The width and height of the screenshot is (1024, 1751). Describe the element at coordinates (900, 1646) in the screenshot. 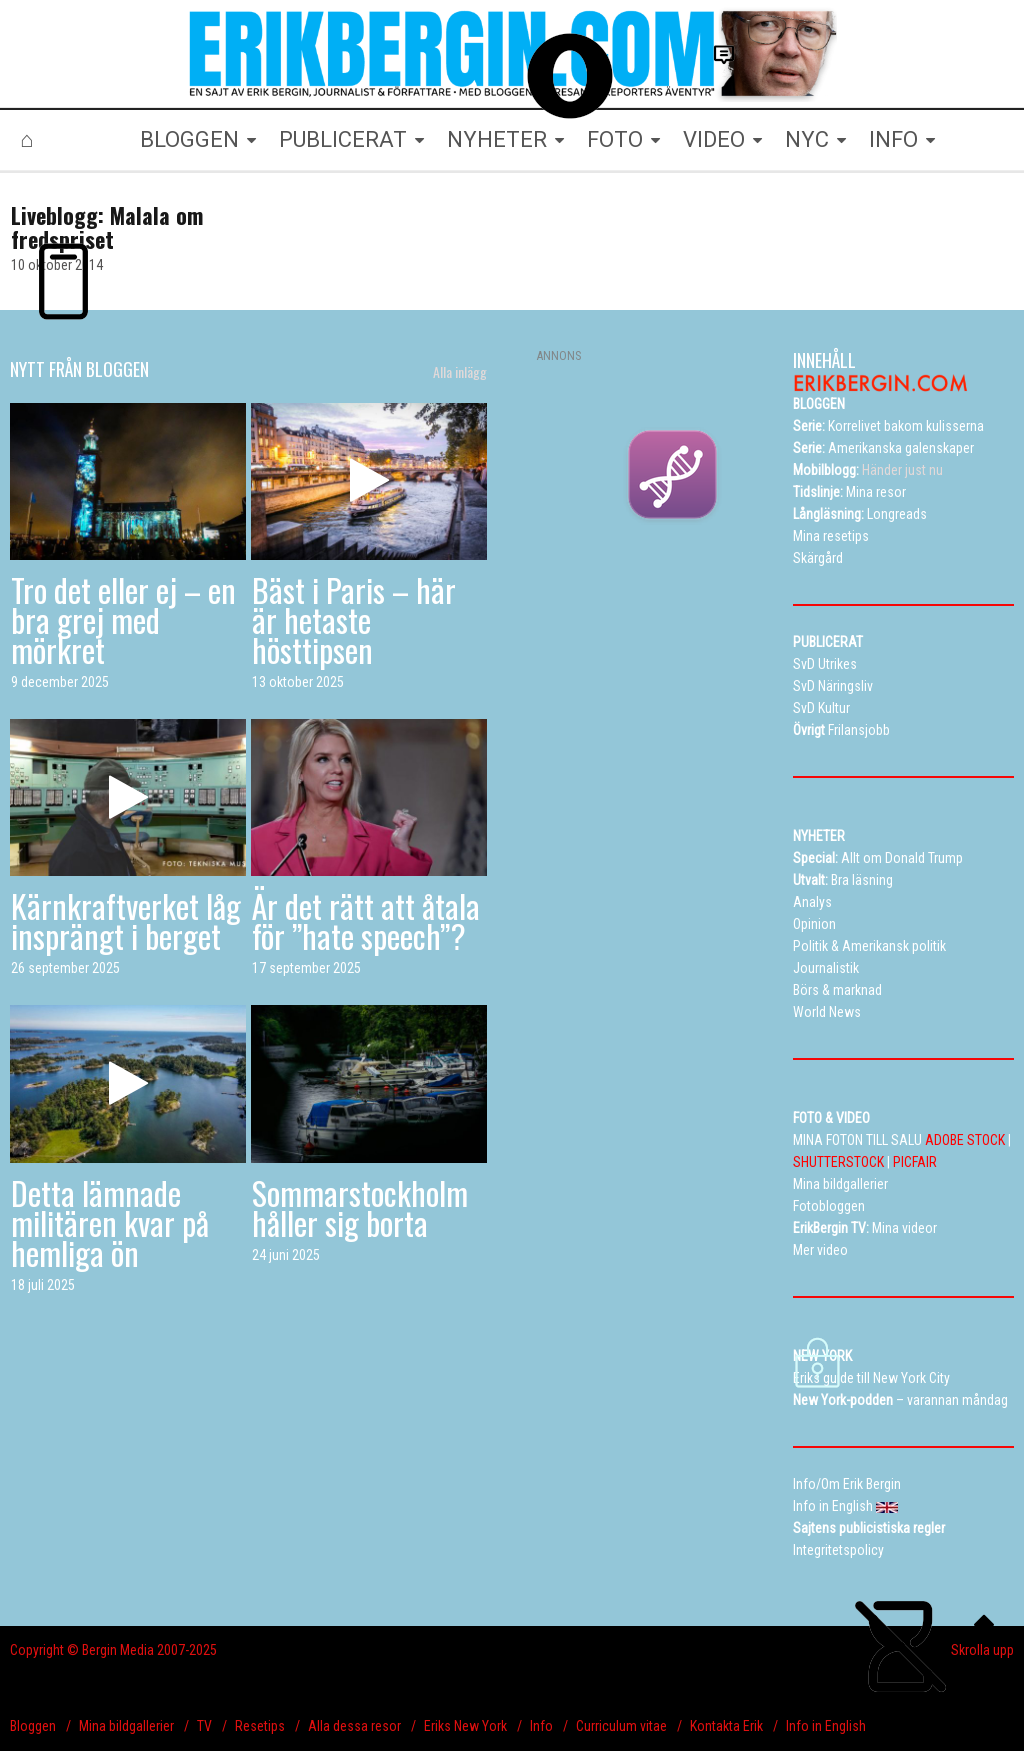

I see `disable timer or countdown` at that location.